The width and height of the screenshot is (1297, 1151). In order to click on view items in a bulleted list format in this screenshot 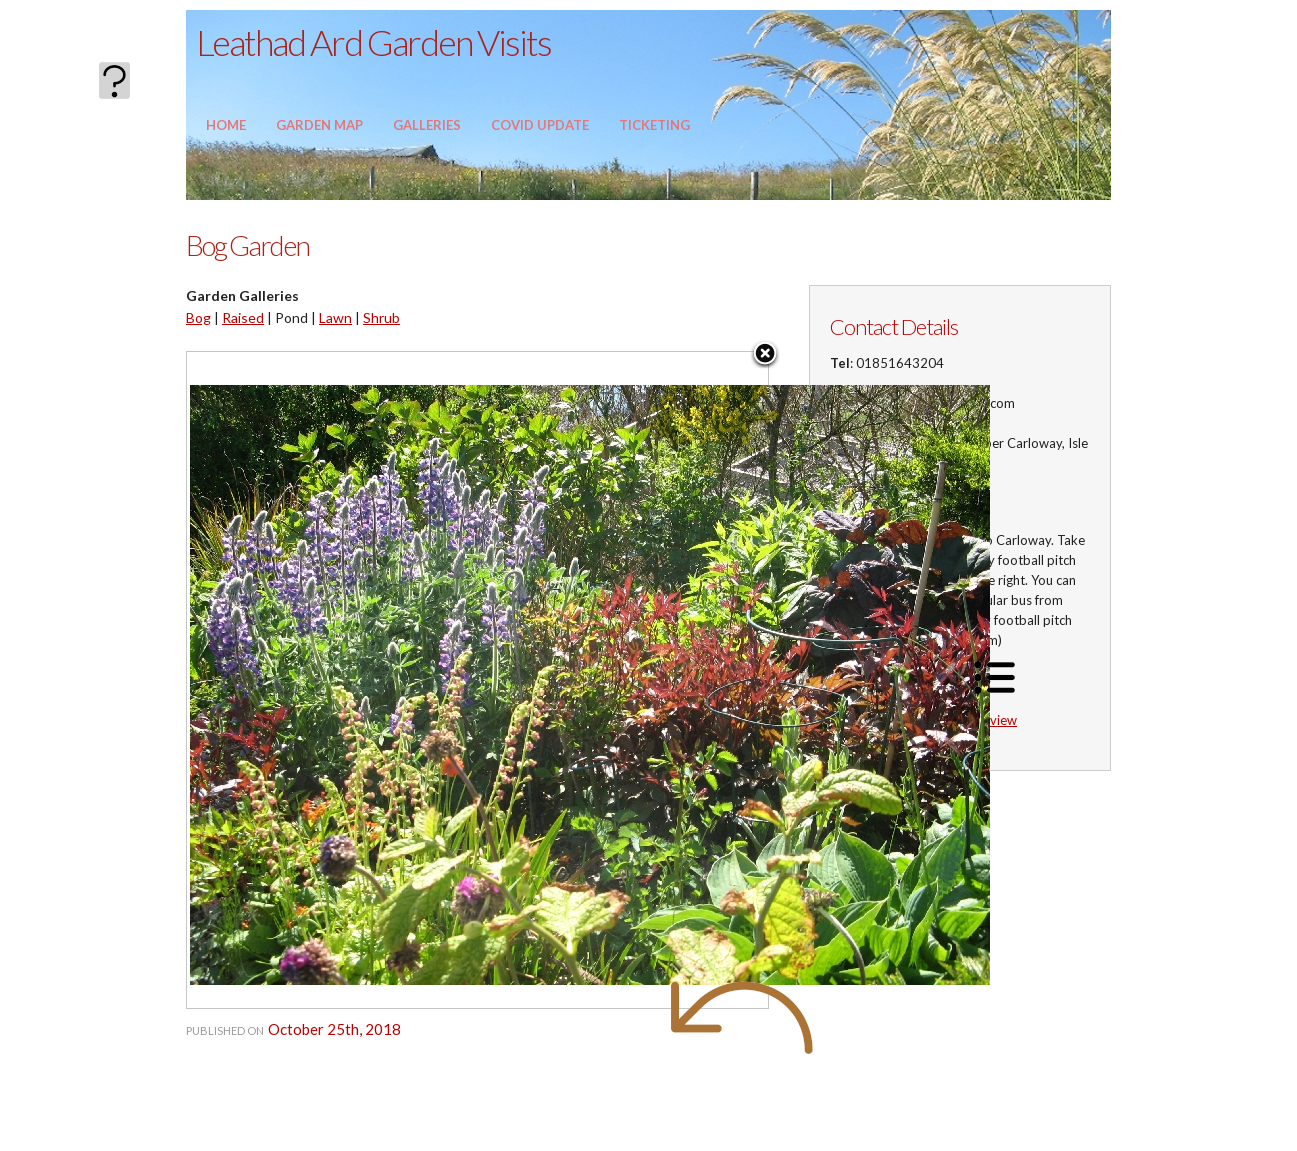, I will do `click(994, 677)`.